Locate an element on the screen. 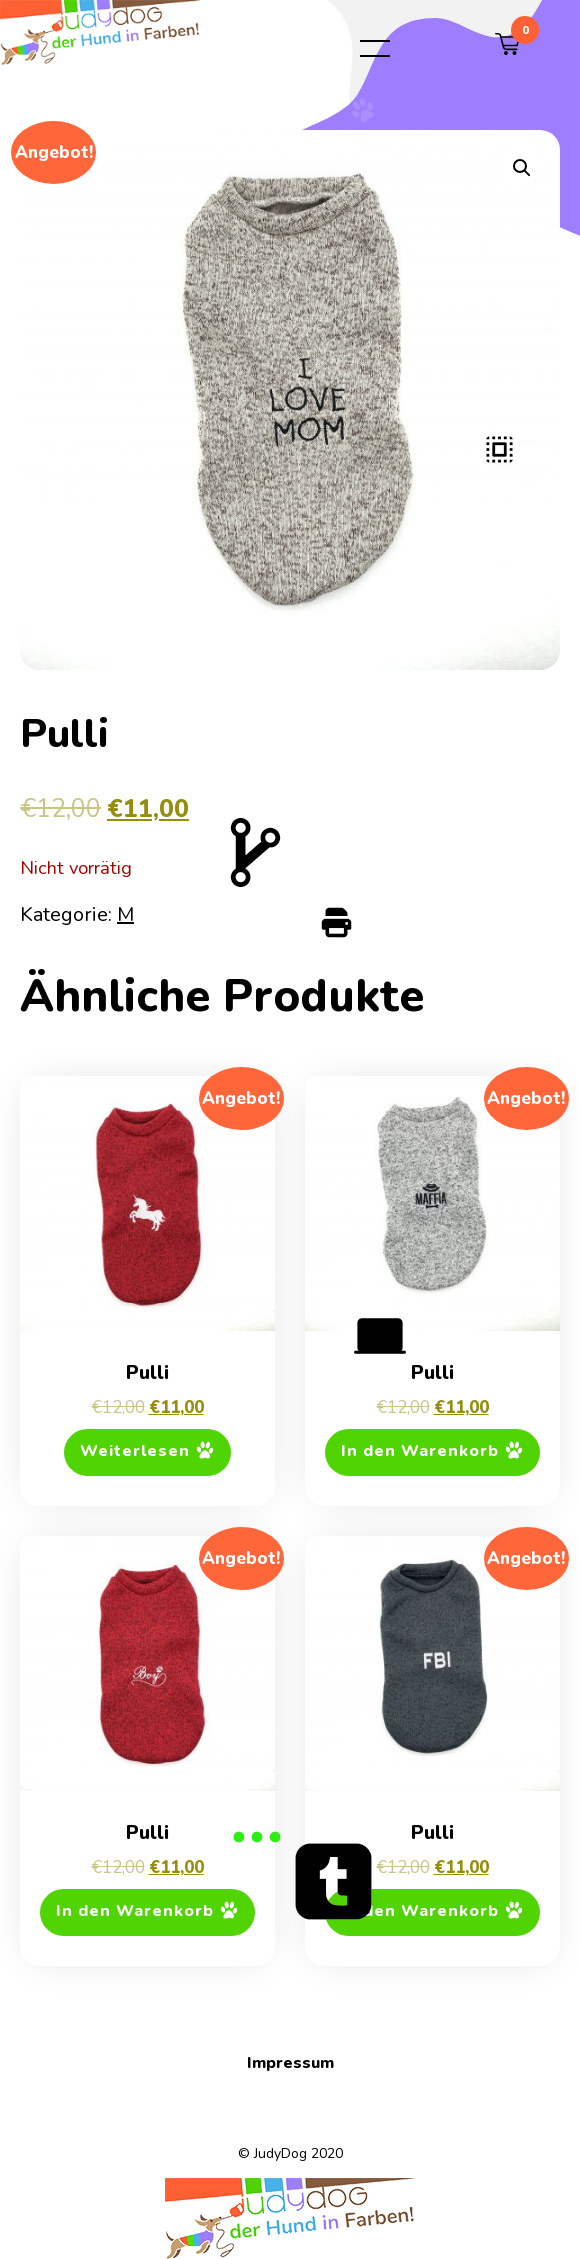  view repository branches is located at coordinates (255, 852).